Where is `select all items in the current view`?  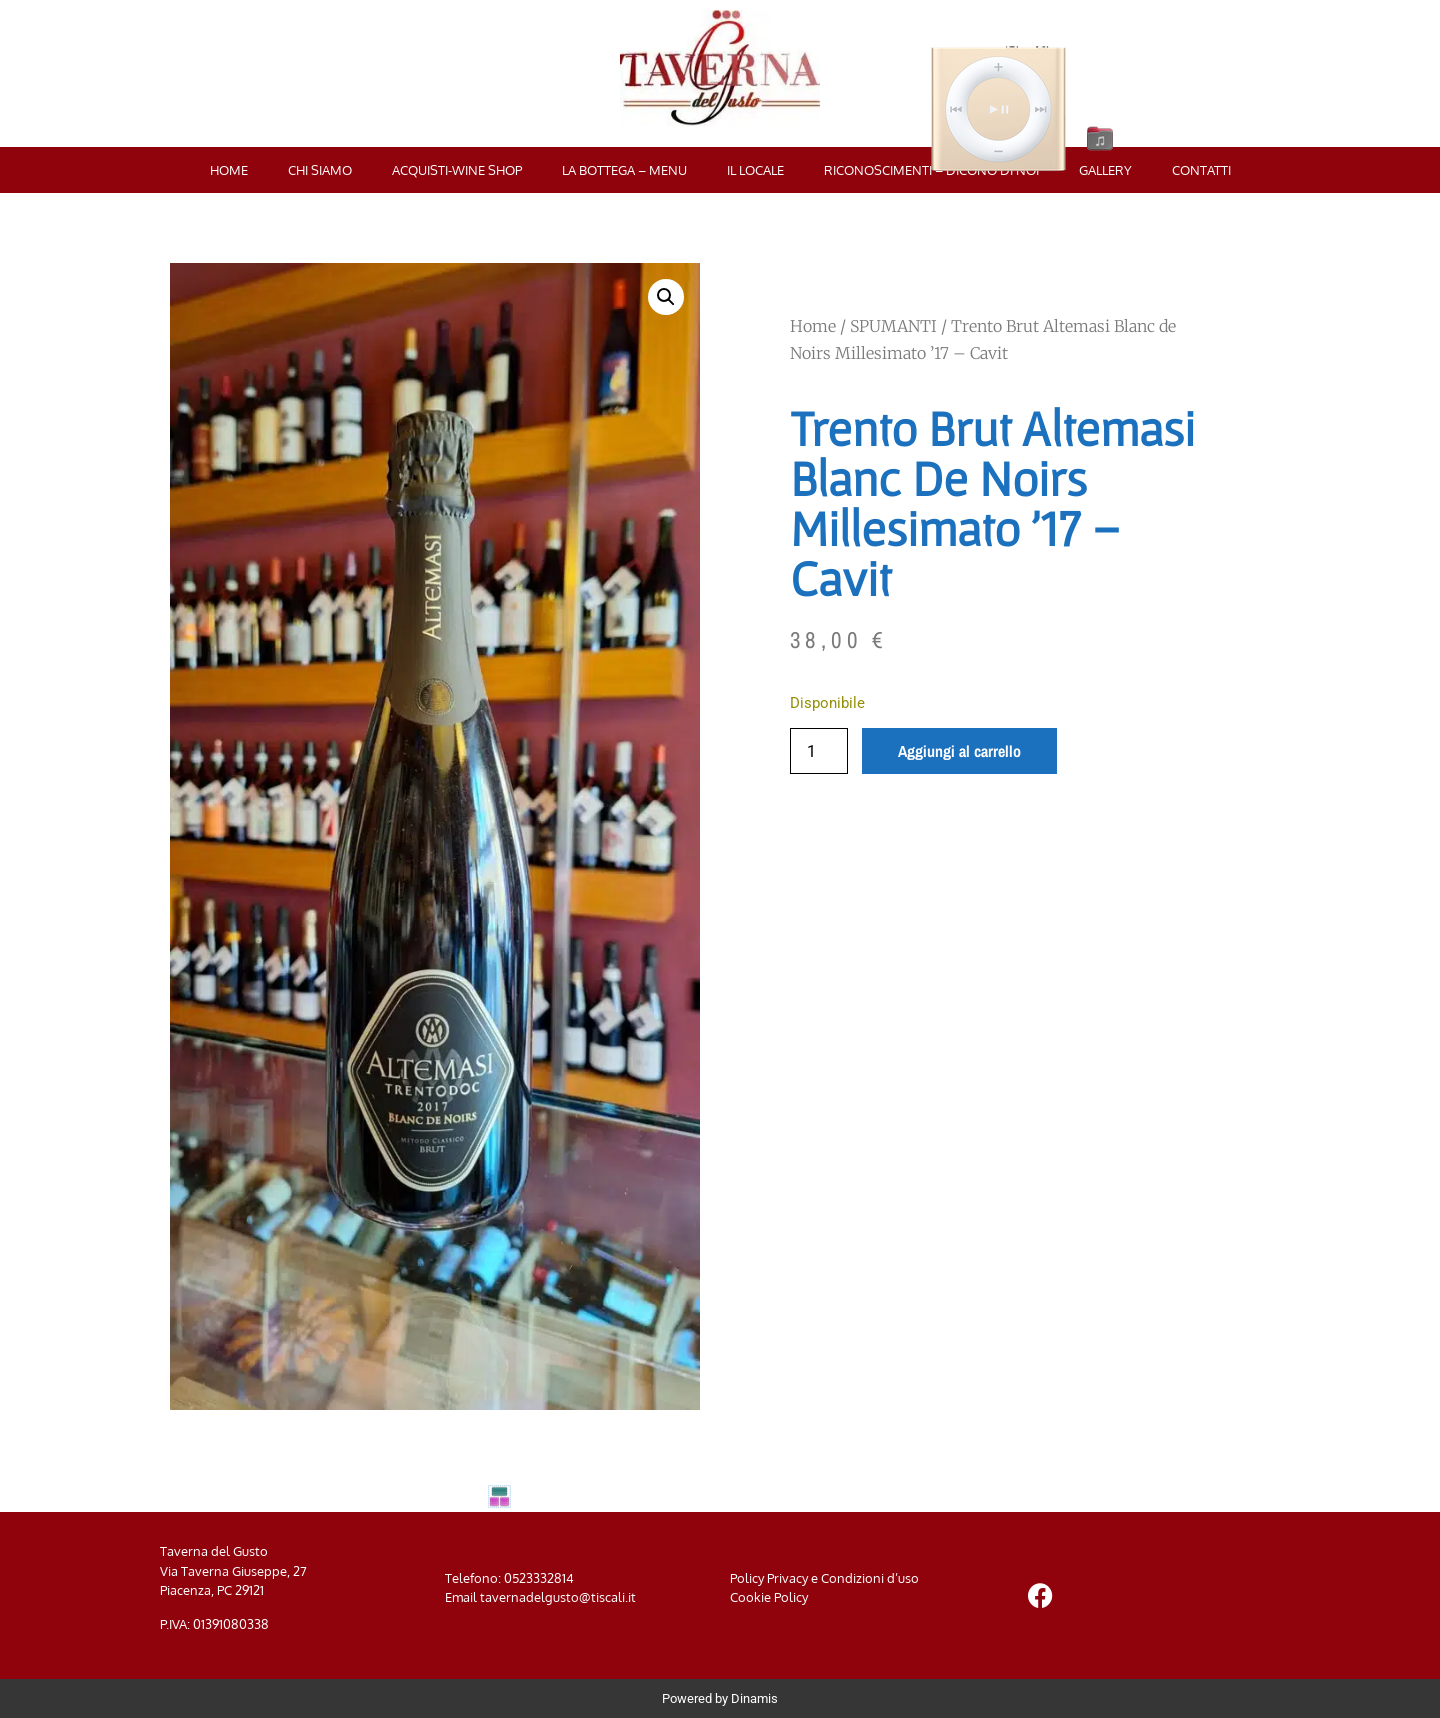
select all items in the current view is located at coordinates (499, 1496).